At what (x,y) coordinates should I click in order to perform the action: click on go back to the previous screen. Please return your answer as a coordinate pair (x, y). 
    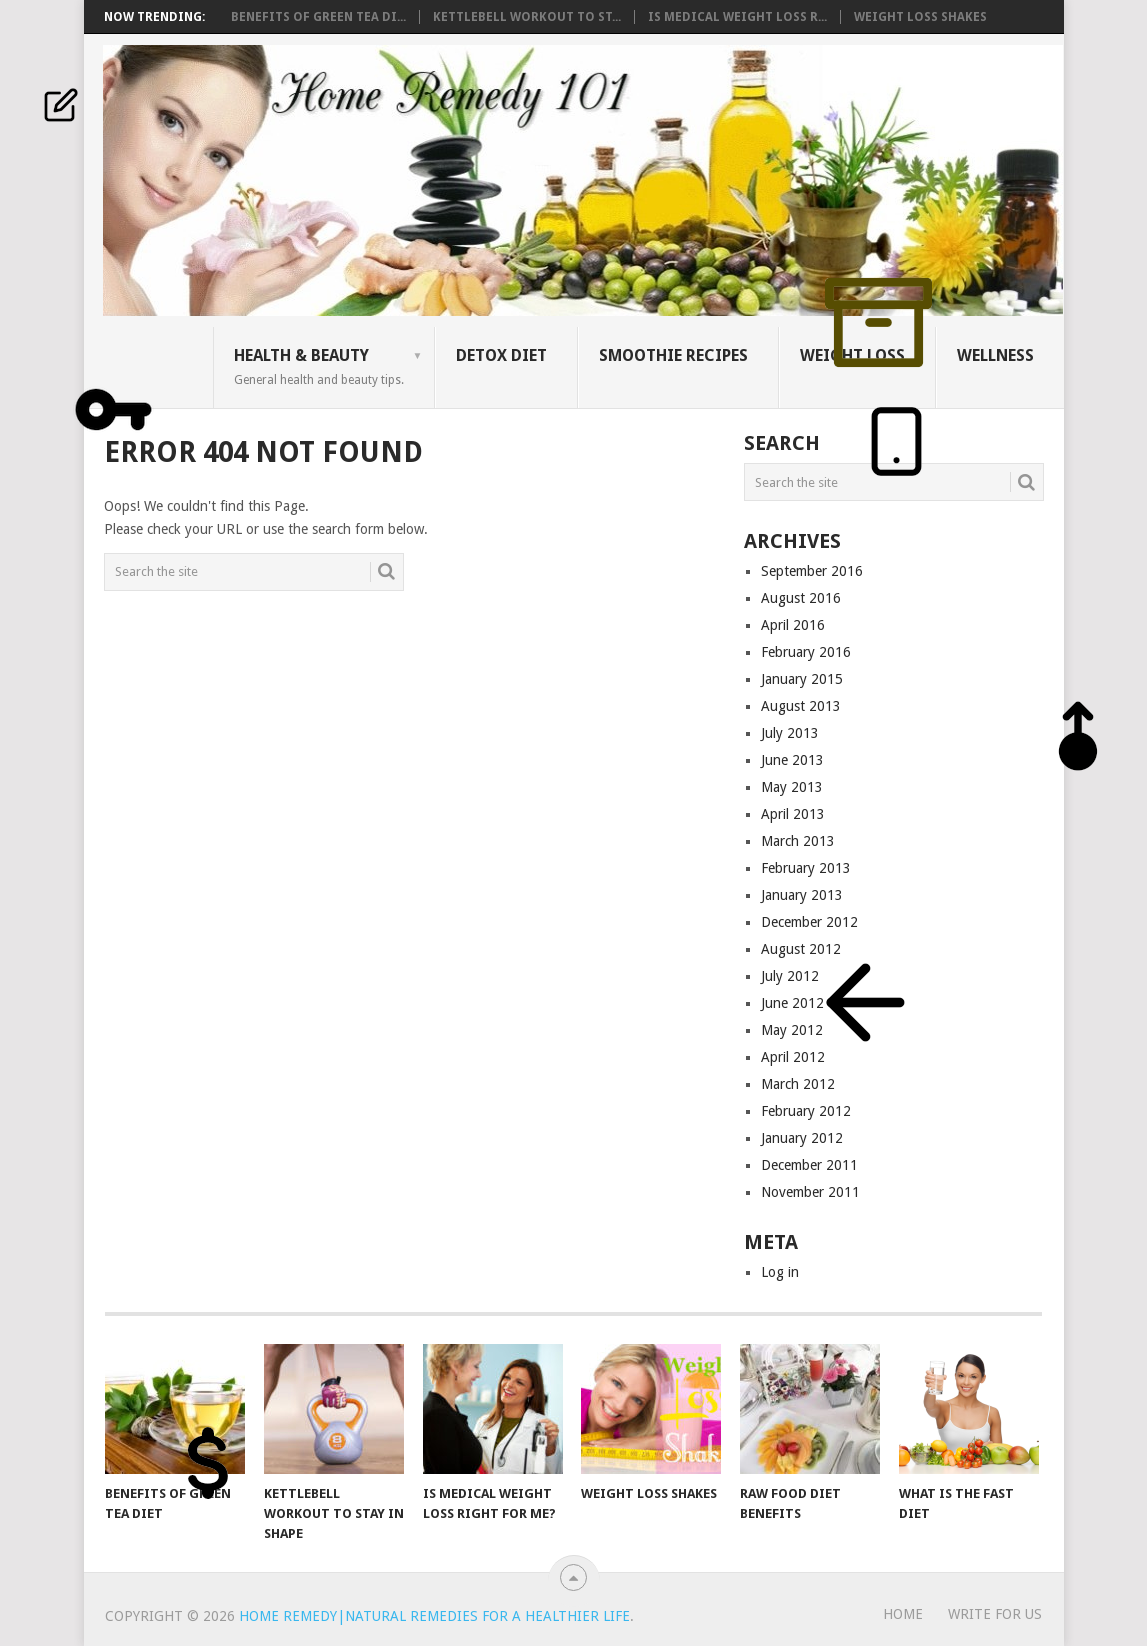
    Looking at the image, I should click on (865, 1002).